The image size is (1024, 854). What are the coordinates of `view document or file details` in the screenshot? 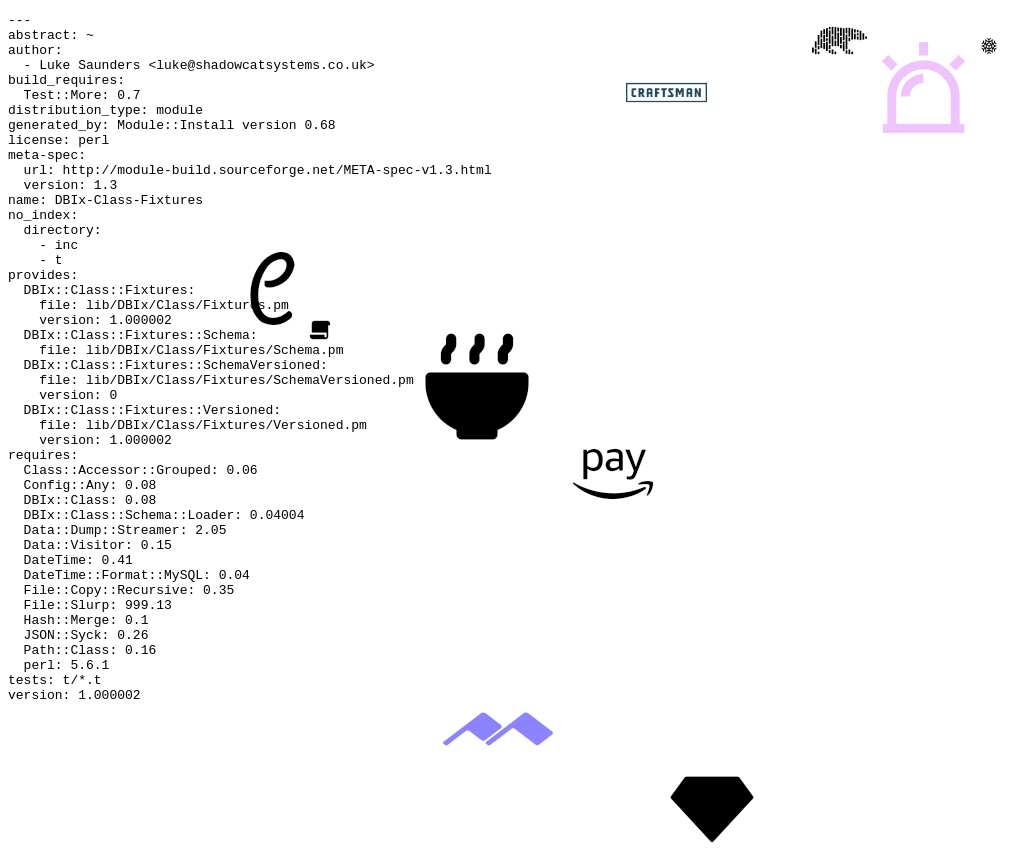 It's located at (320, 330).